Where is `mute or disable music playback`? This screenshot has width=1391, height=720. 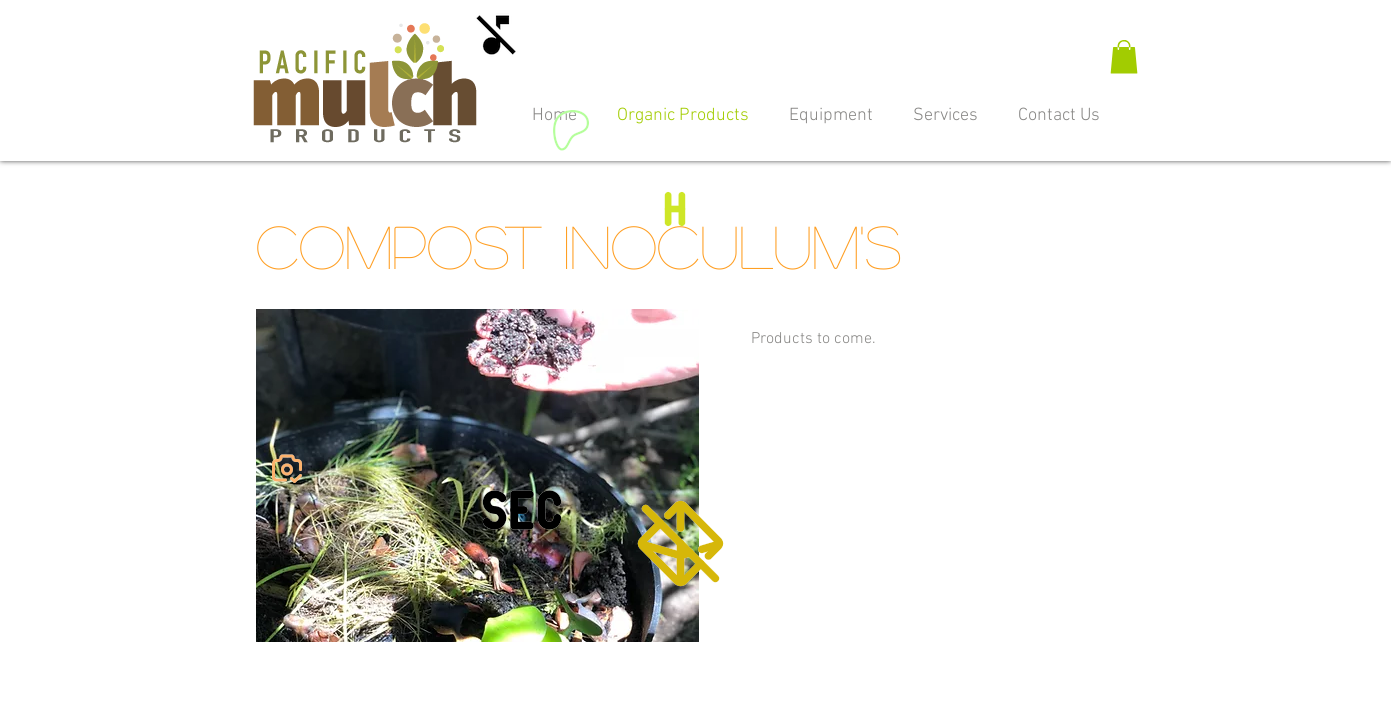 mute or disable music playback is located at coordinates (496, 35).